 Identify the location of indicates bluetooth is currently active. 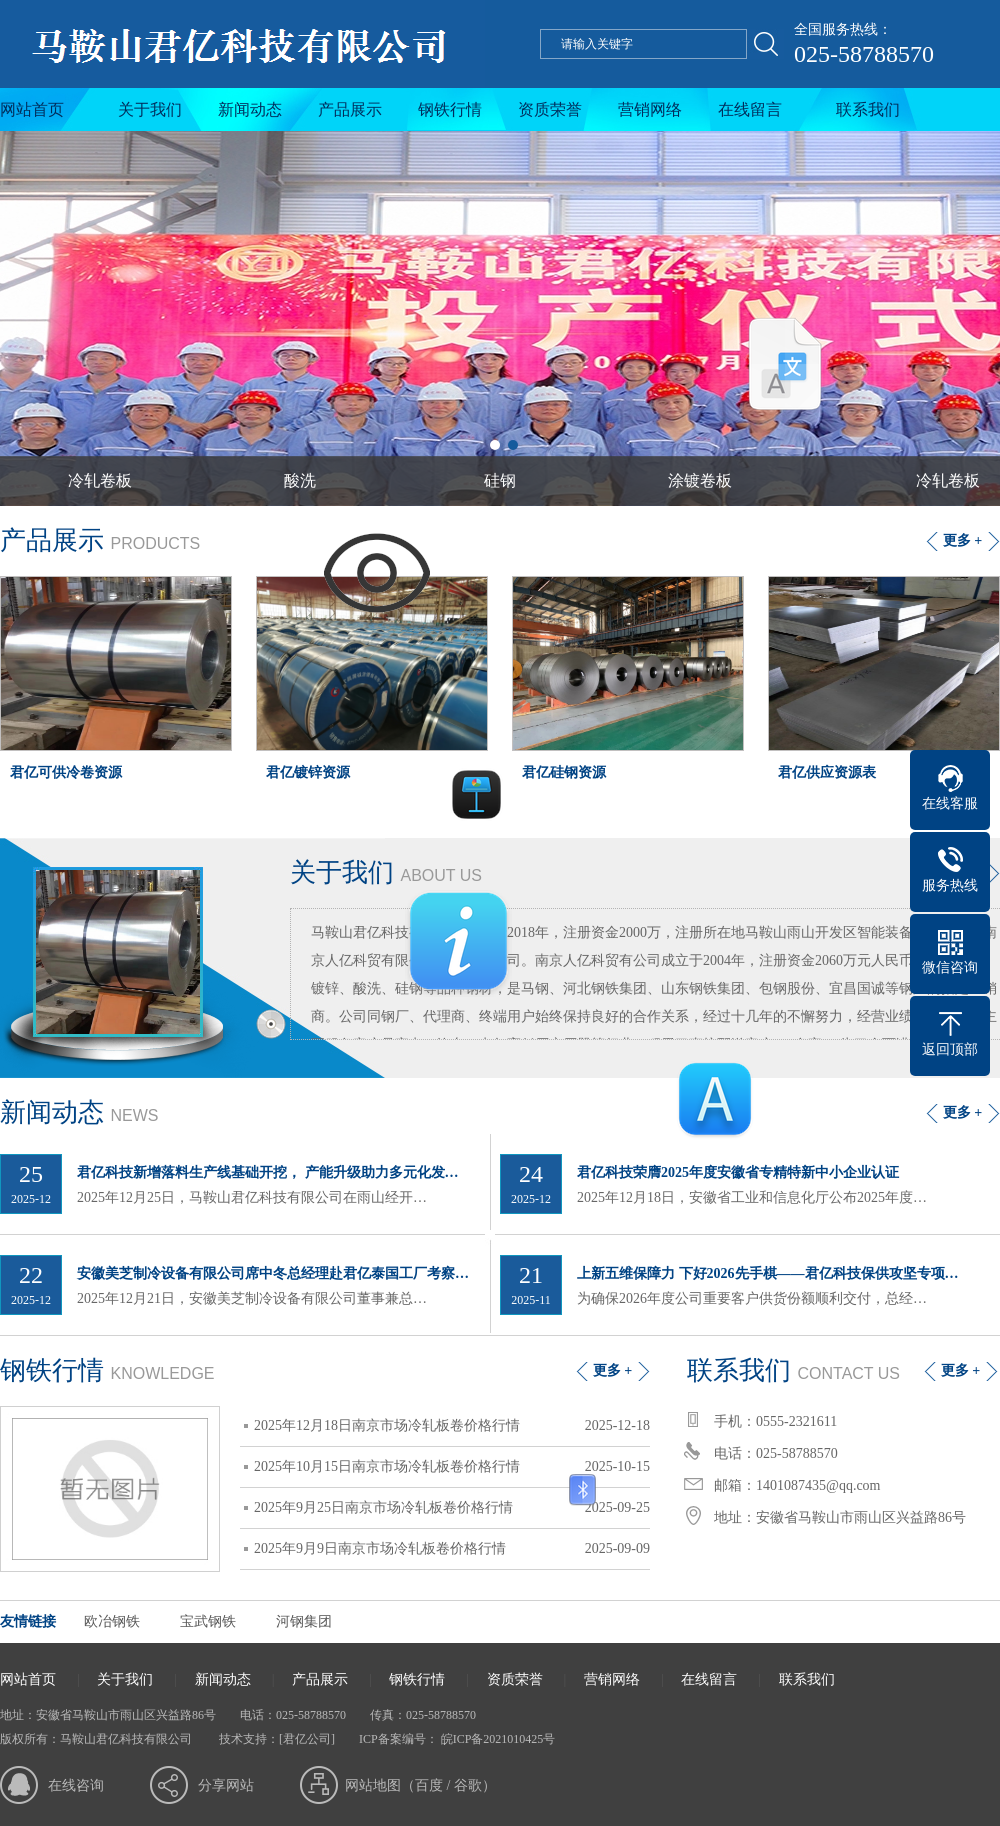
(582, 1489).